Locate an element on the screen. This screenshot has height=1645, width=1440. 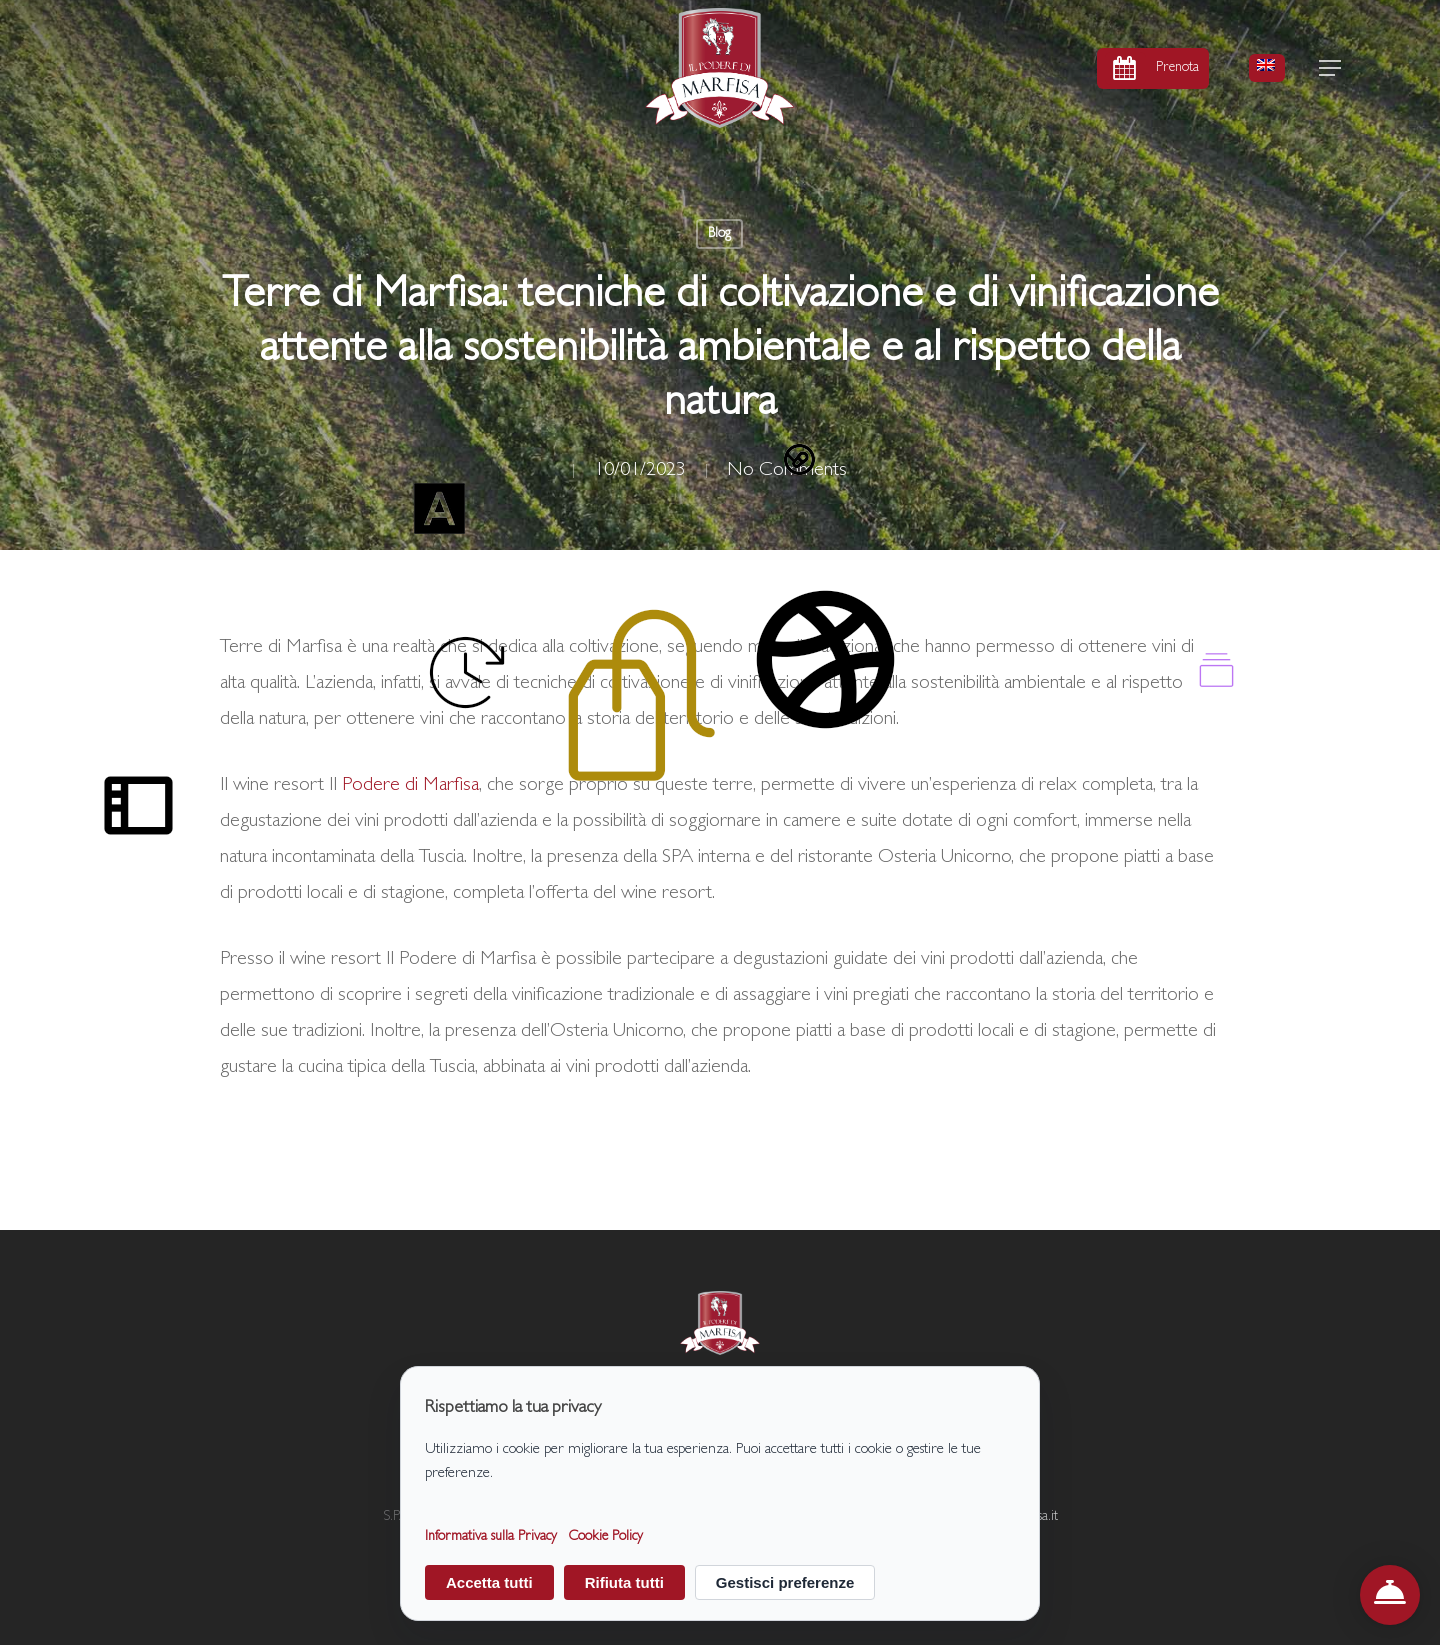
browse tea or hot beverage options is located at coordinates (635, 701).